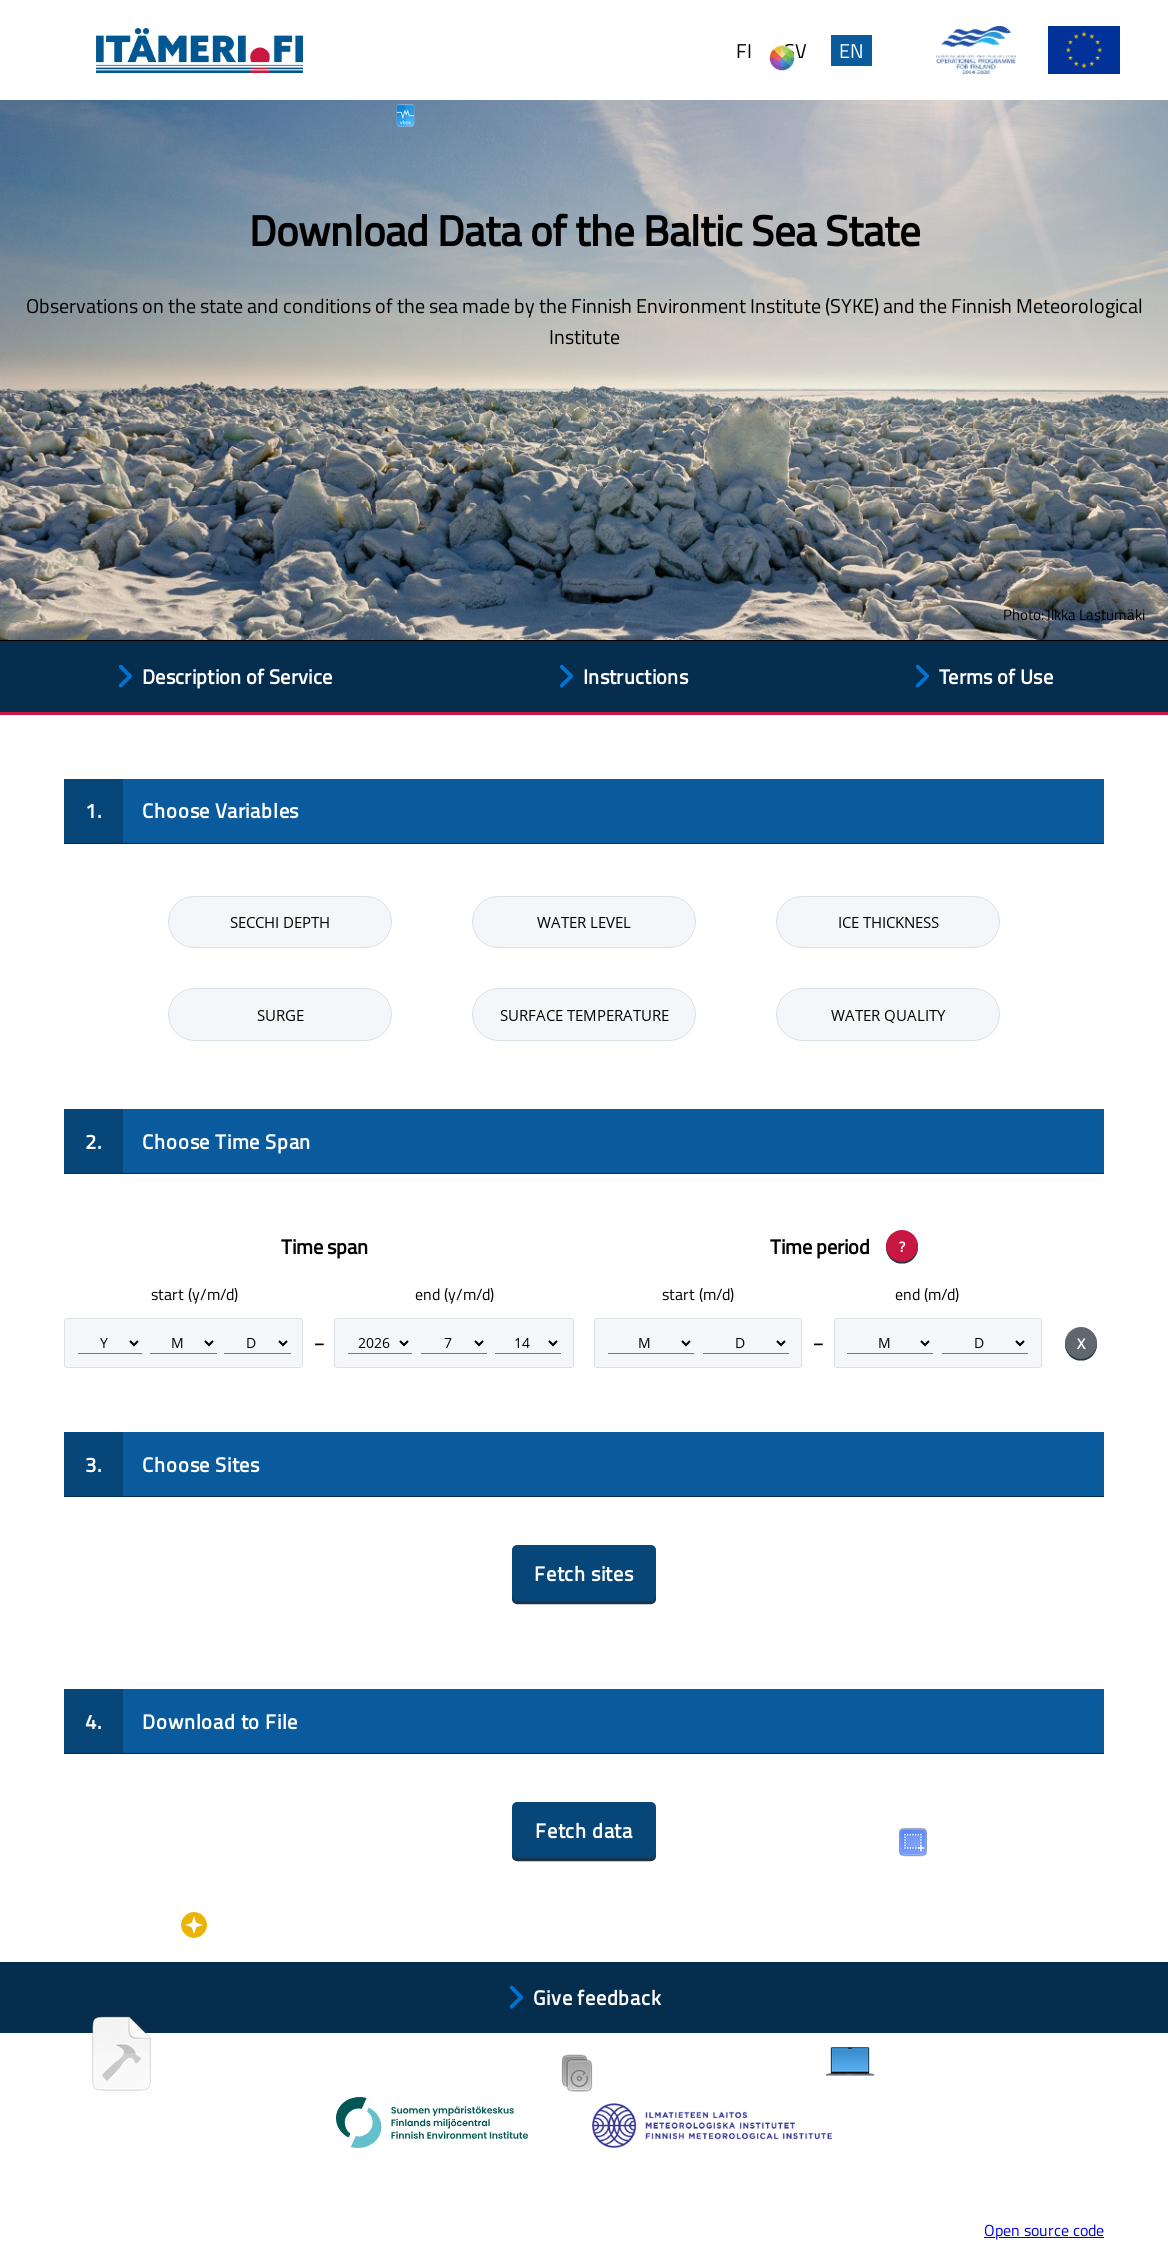 The width and height of the screenshot is (1168, 2258). I want to click on makefile document for build automation, so click(121, 2053).